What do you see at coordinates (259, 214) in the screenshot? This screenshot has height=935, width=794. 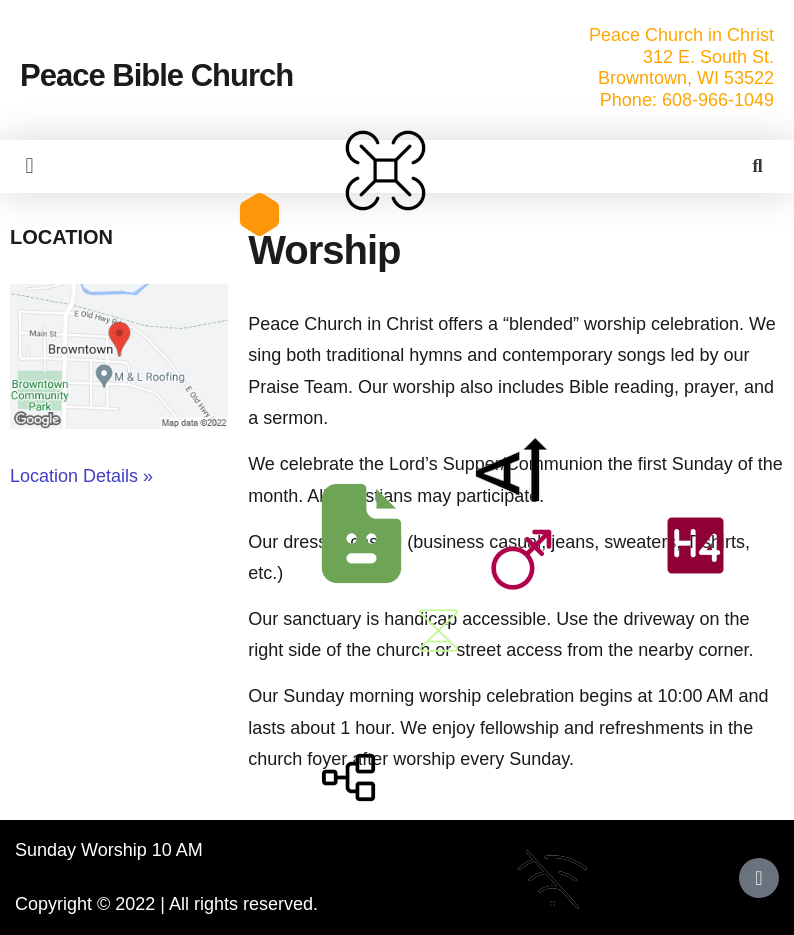 I see `indicates a selected or active state` at bounding box center [259, 214].